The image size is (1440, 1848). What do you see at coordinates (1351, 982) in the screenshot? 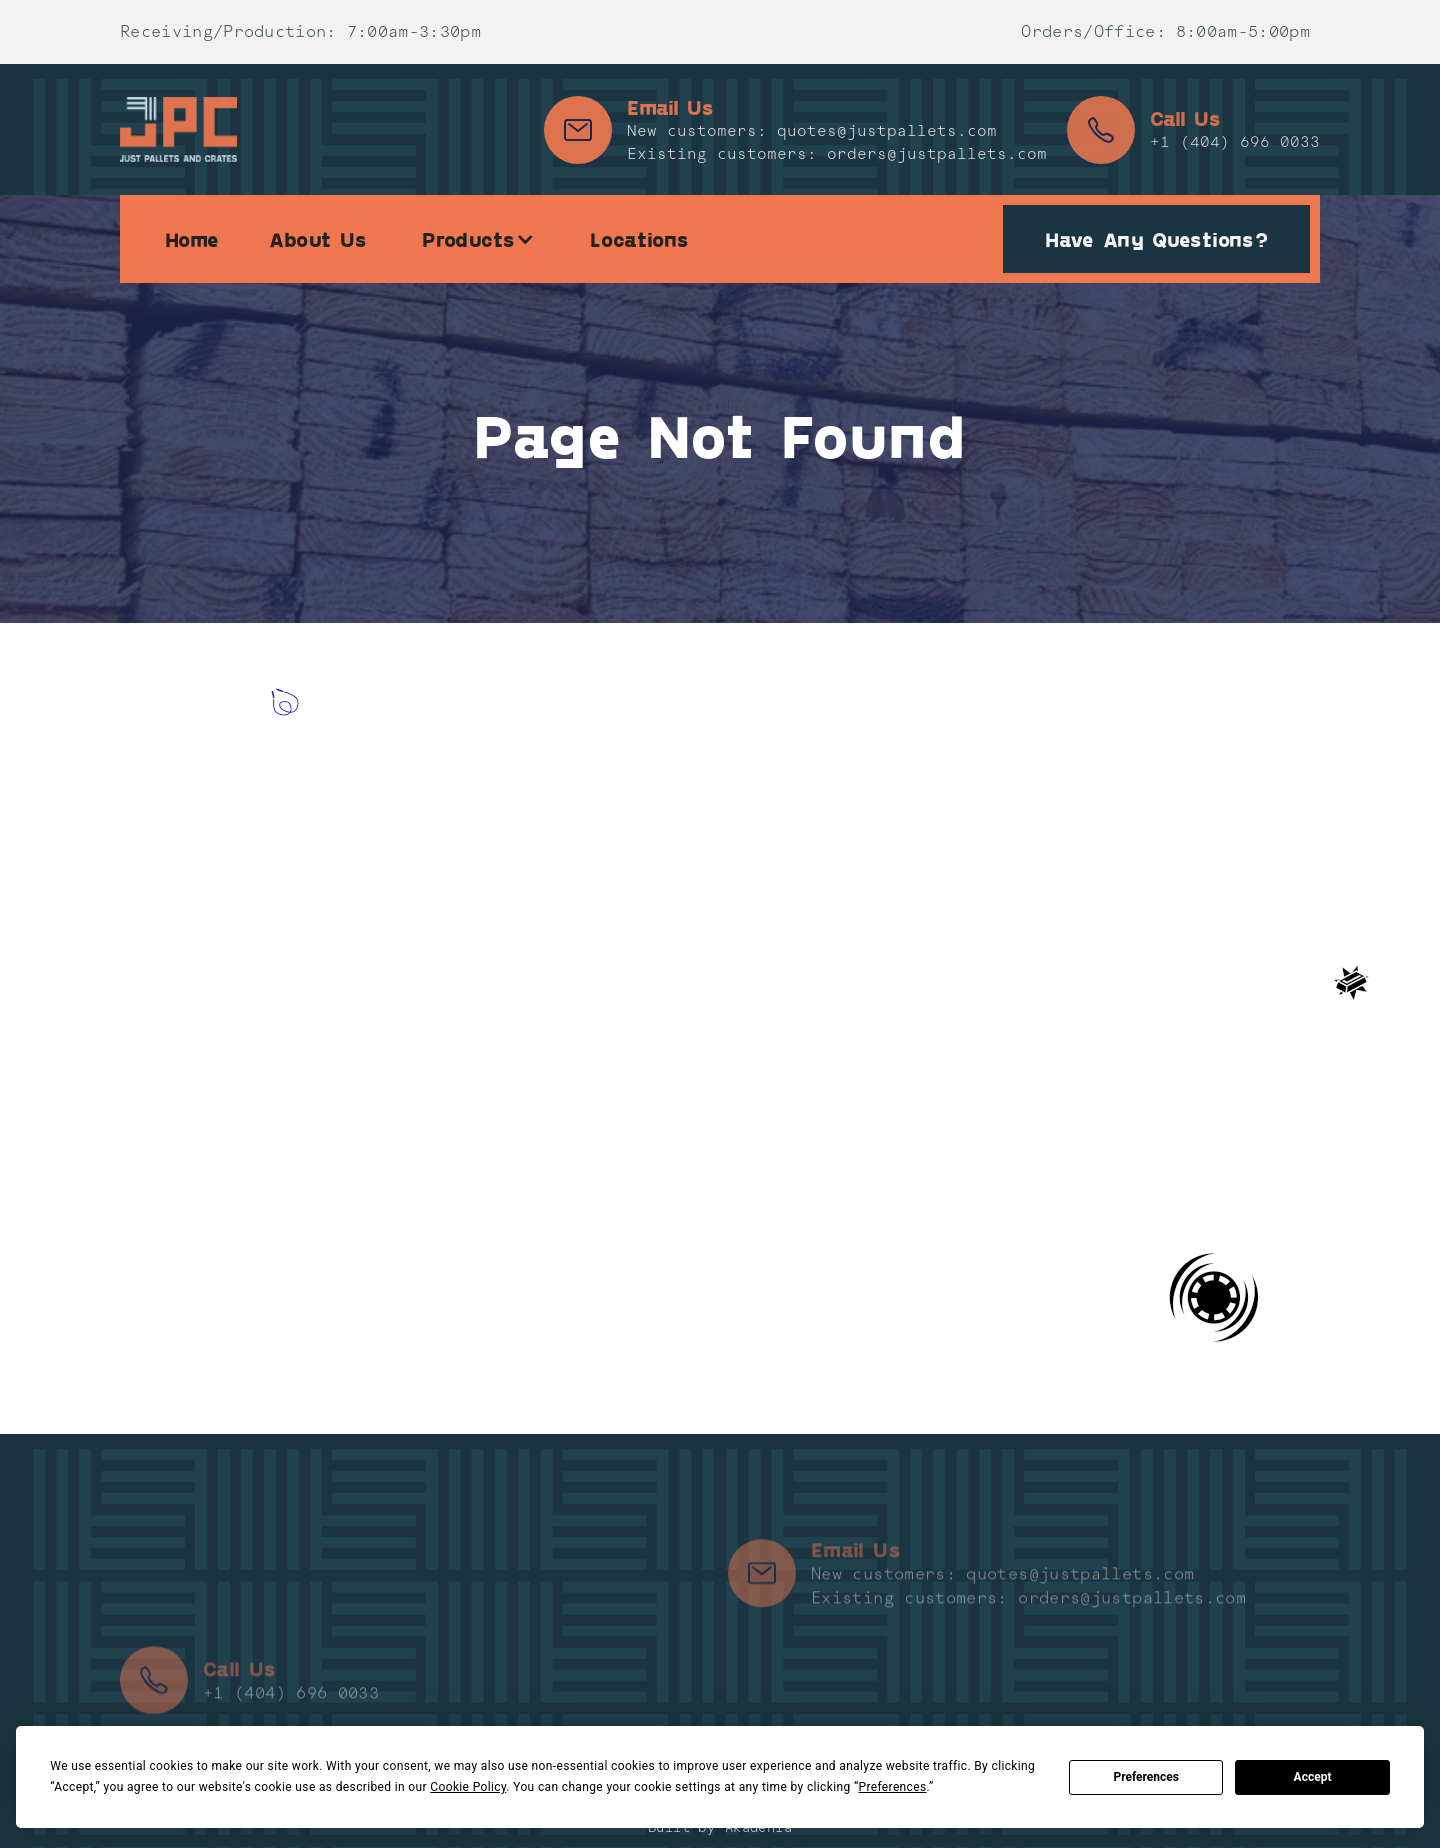
I see `view in-game currency or gold balance` at bounding box center [1351, 982].